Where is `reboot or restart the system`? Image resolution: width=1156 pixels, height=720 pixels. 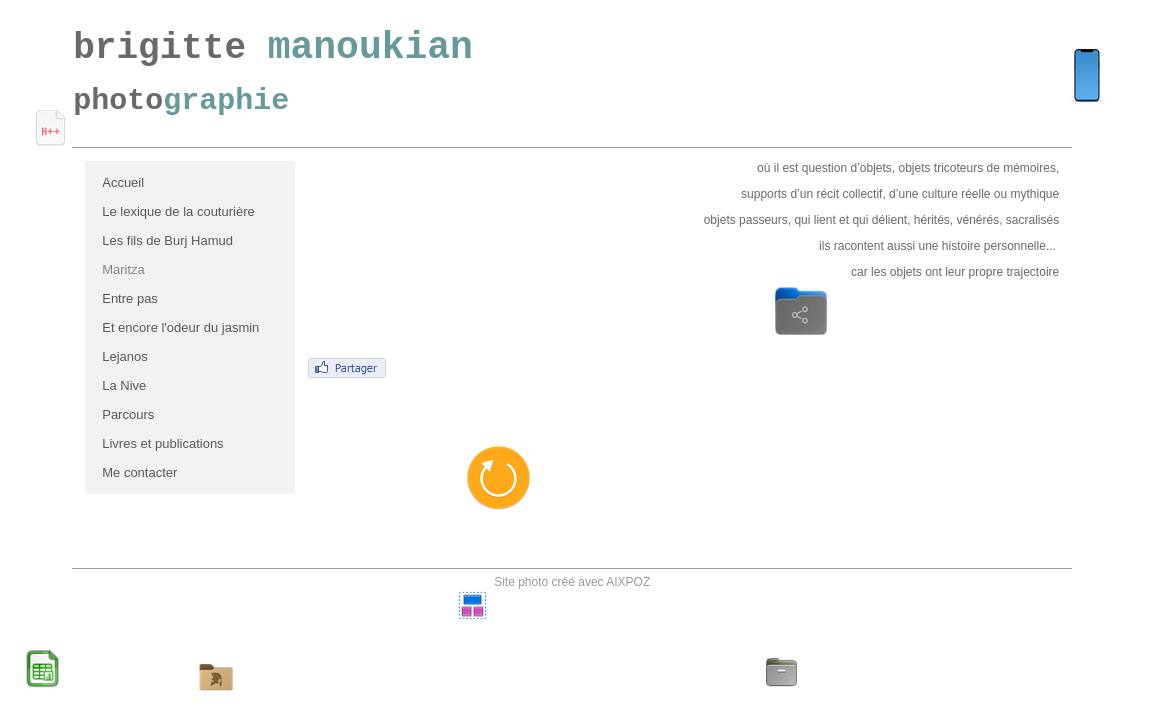 reboot or restart the system is located at coordinates (498, 477).